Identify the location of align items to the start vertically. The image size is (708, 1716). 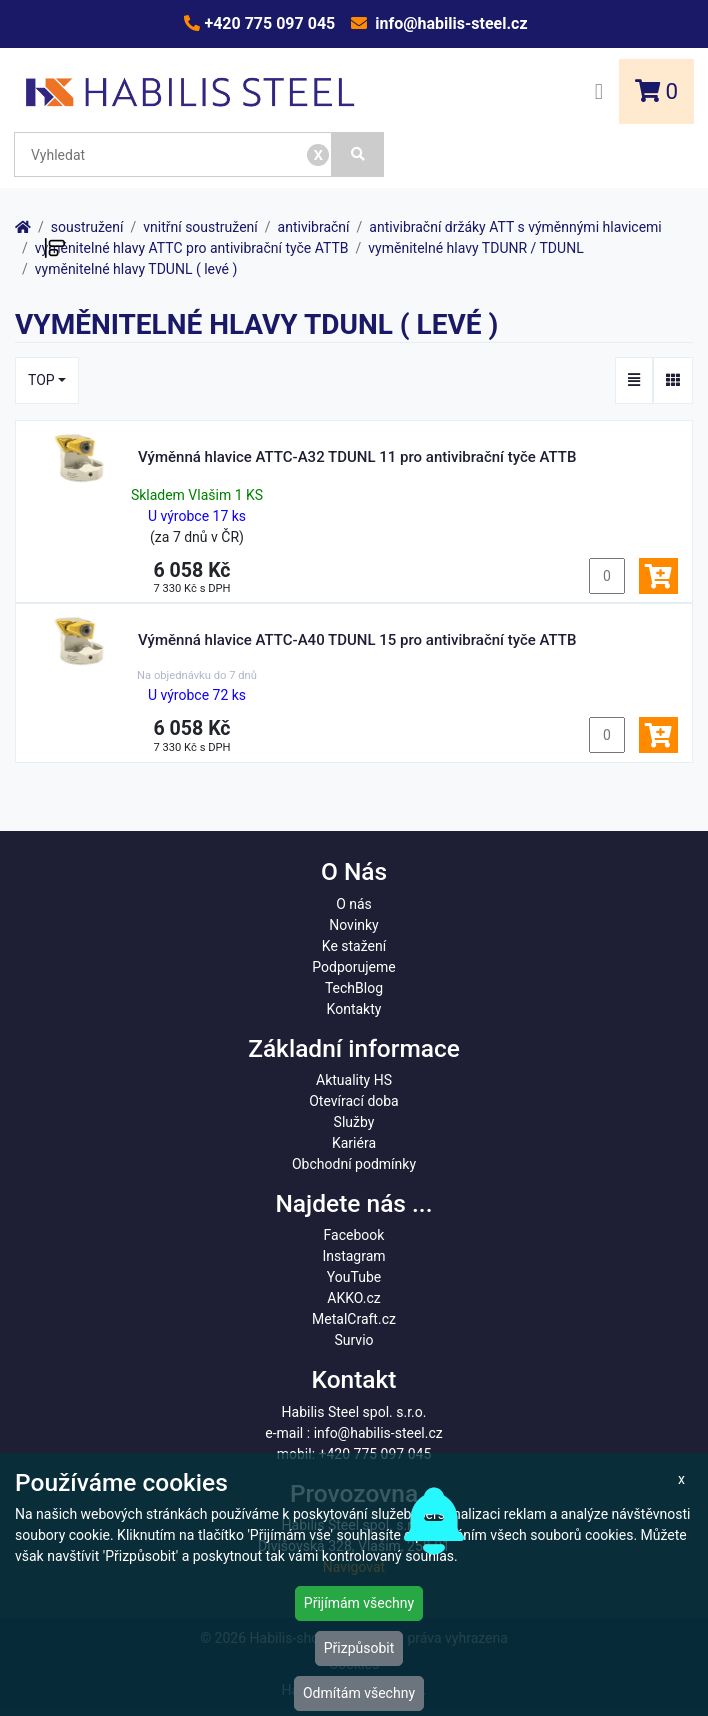
(55, 248).